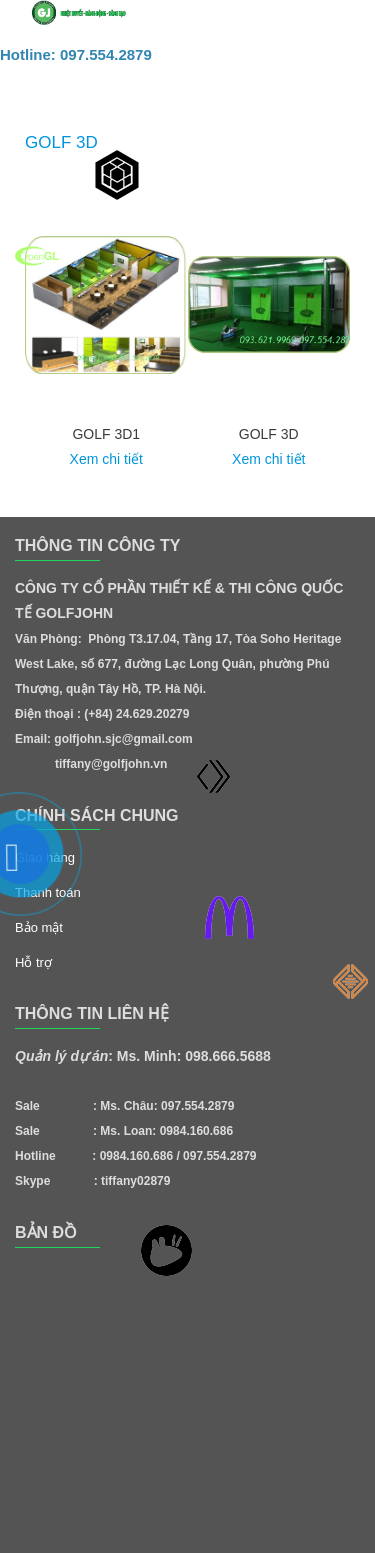  Describe the element at coordinates (350, 981) in the screenshot. I see `open the Local app` at that location.